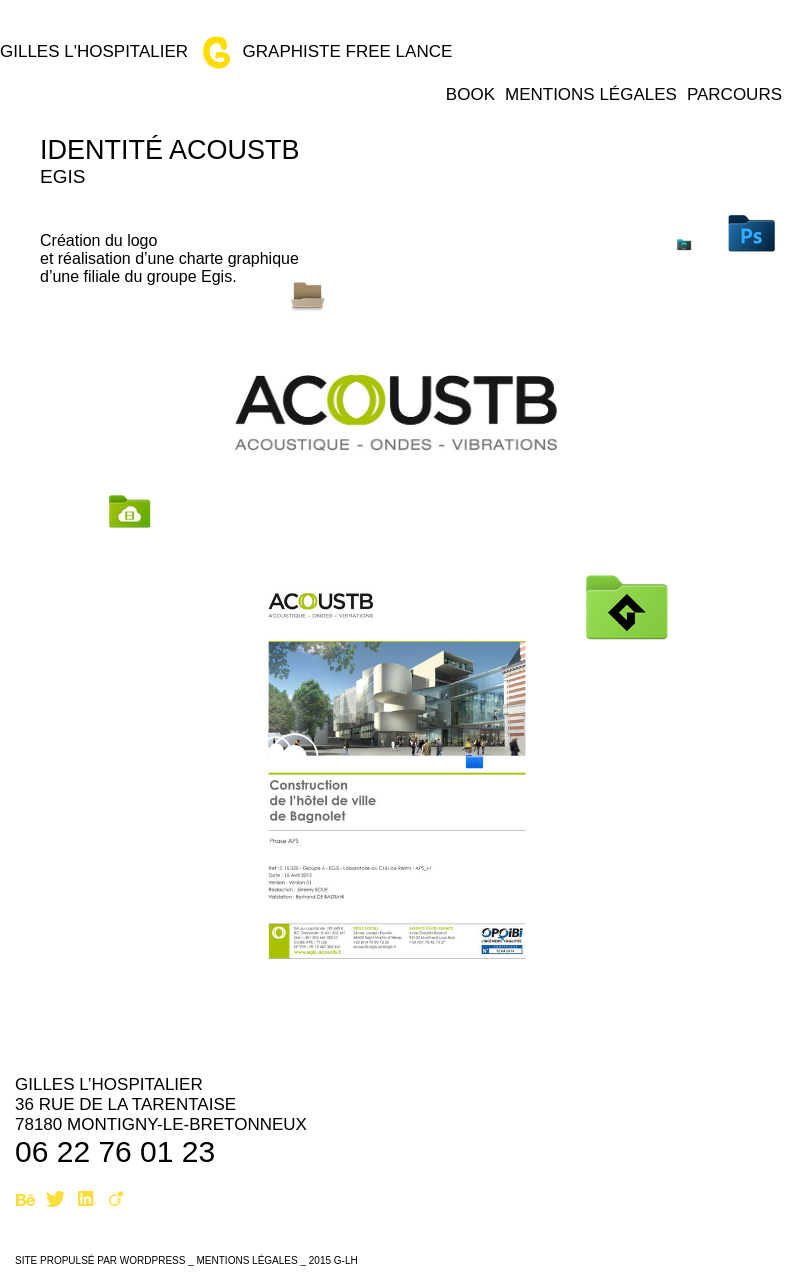 This screenshot has height=1286, width=792. I want to click on access your downloads folder, so click(474, 761).